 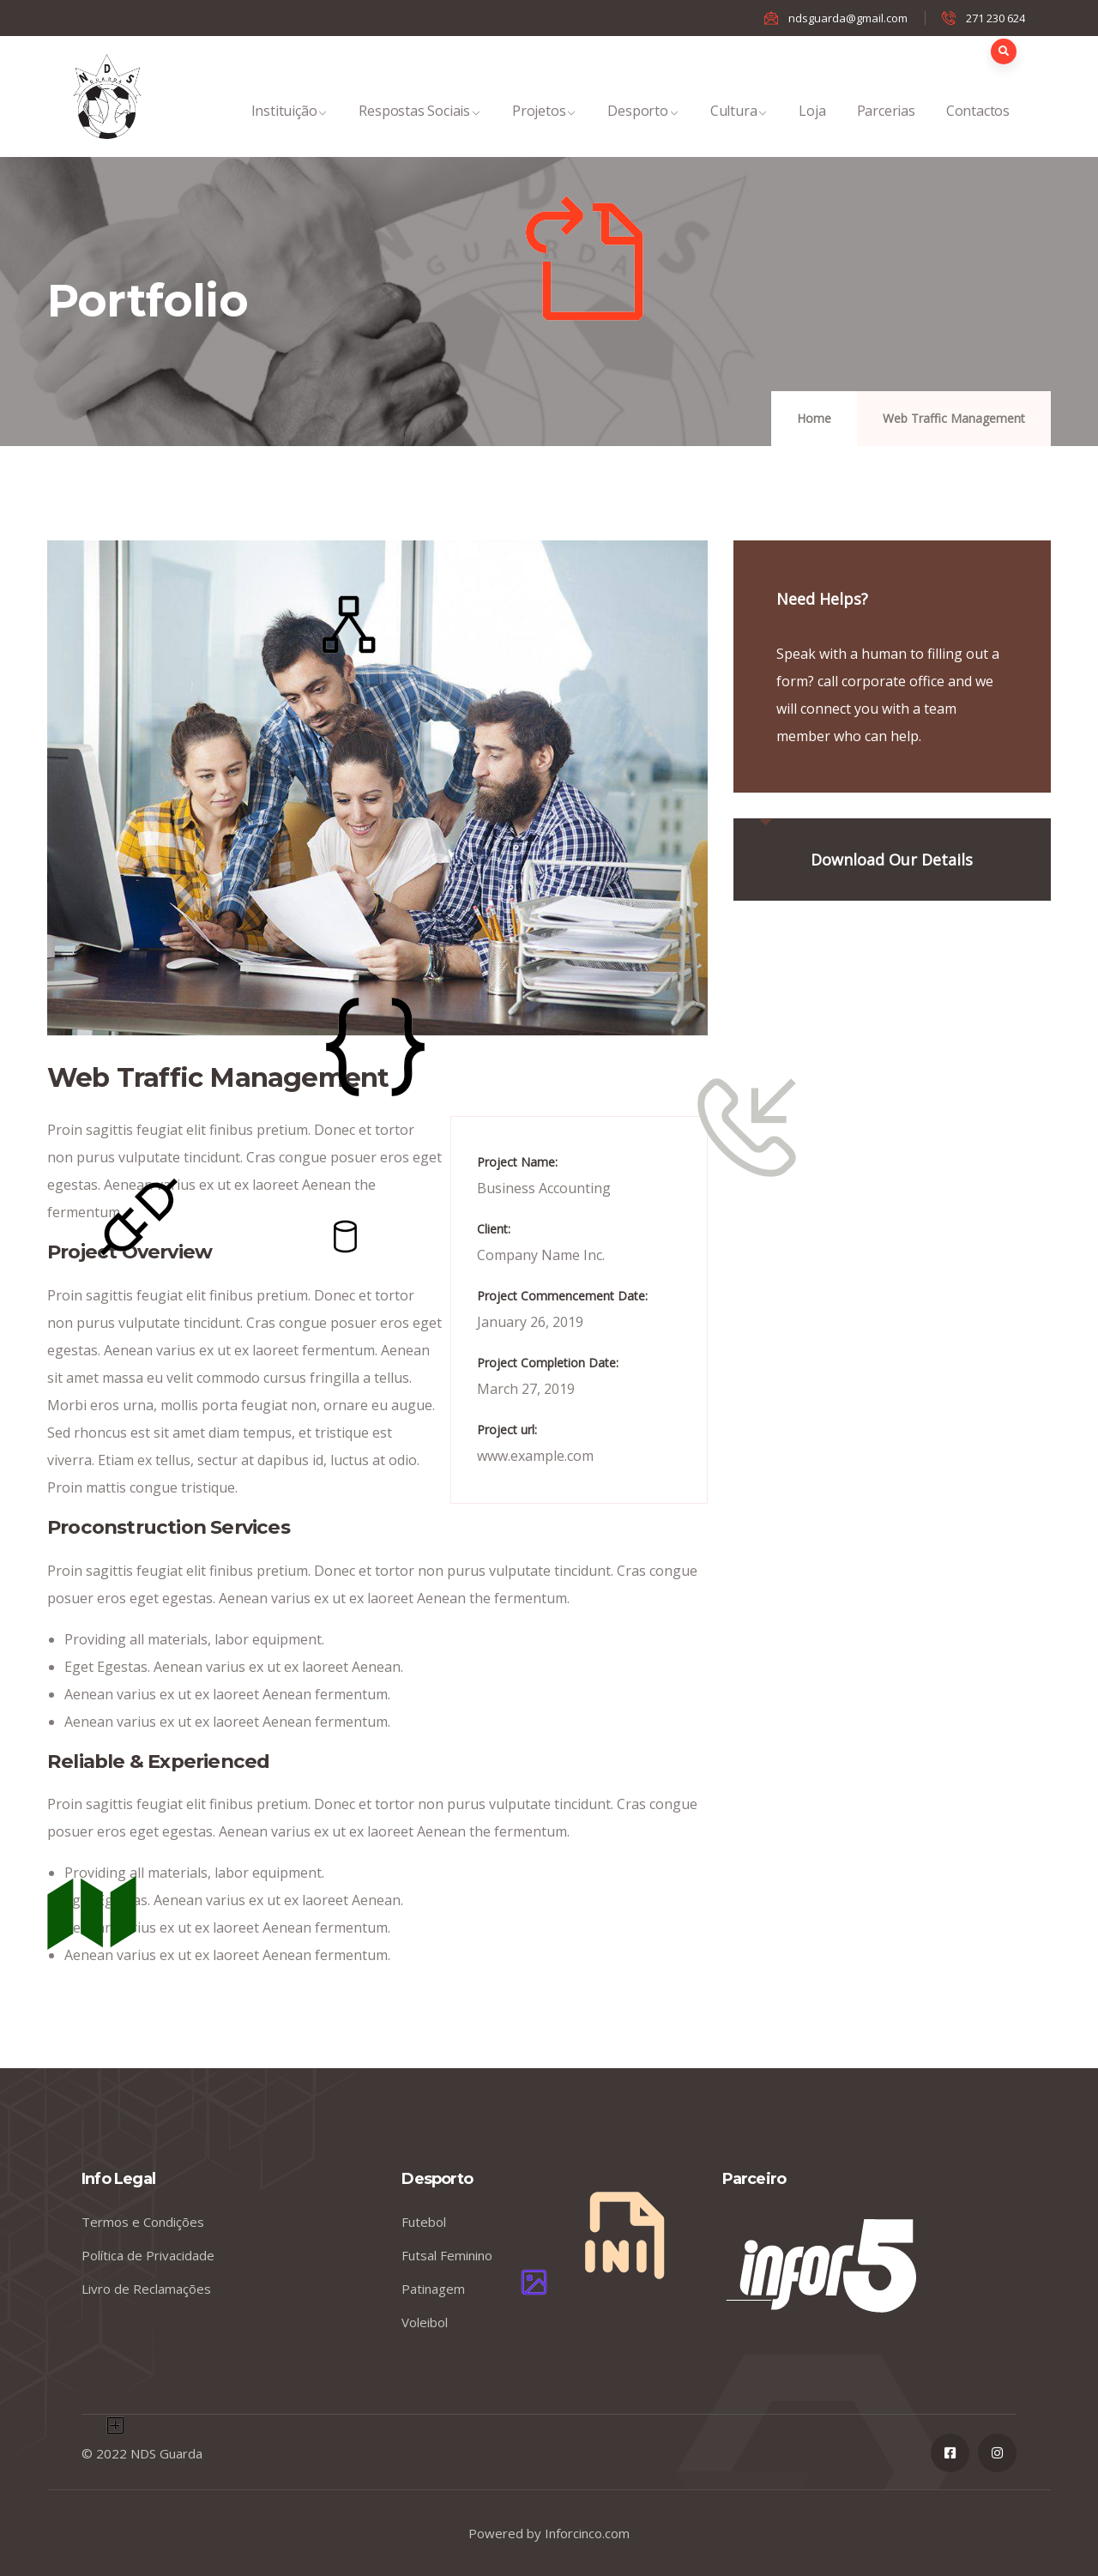 I want to click on disconnect from debug session, so click(x=140, y=1218).